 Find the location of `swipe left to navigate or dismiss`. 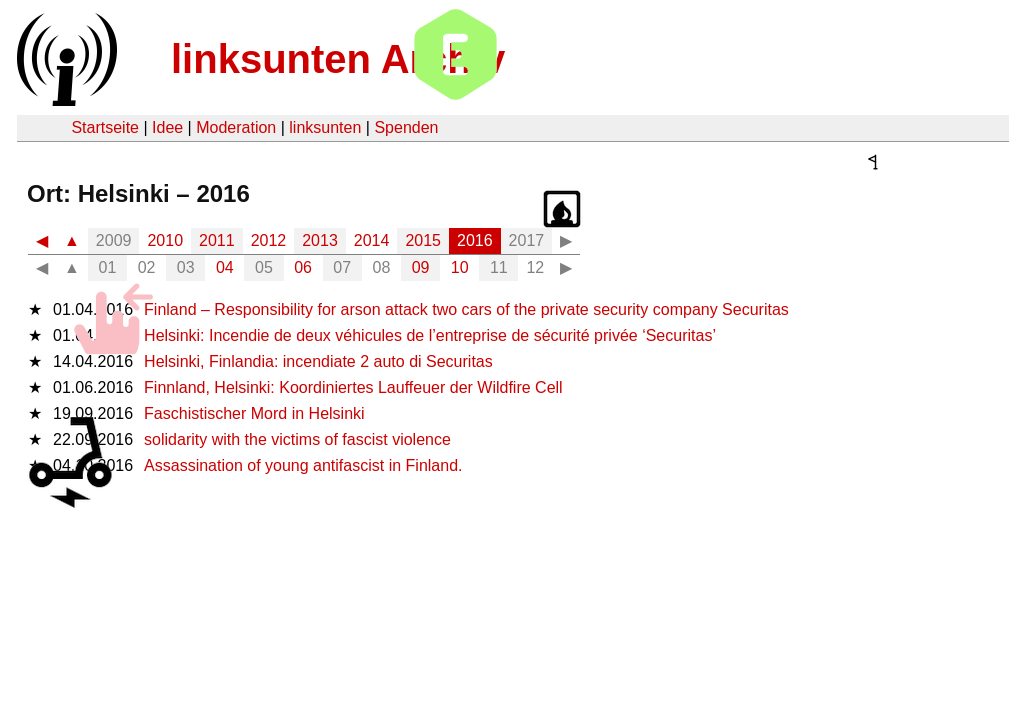

swipe left to navigate or dismiss is located at coordinates (109, 321).